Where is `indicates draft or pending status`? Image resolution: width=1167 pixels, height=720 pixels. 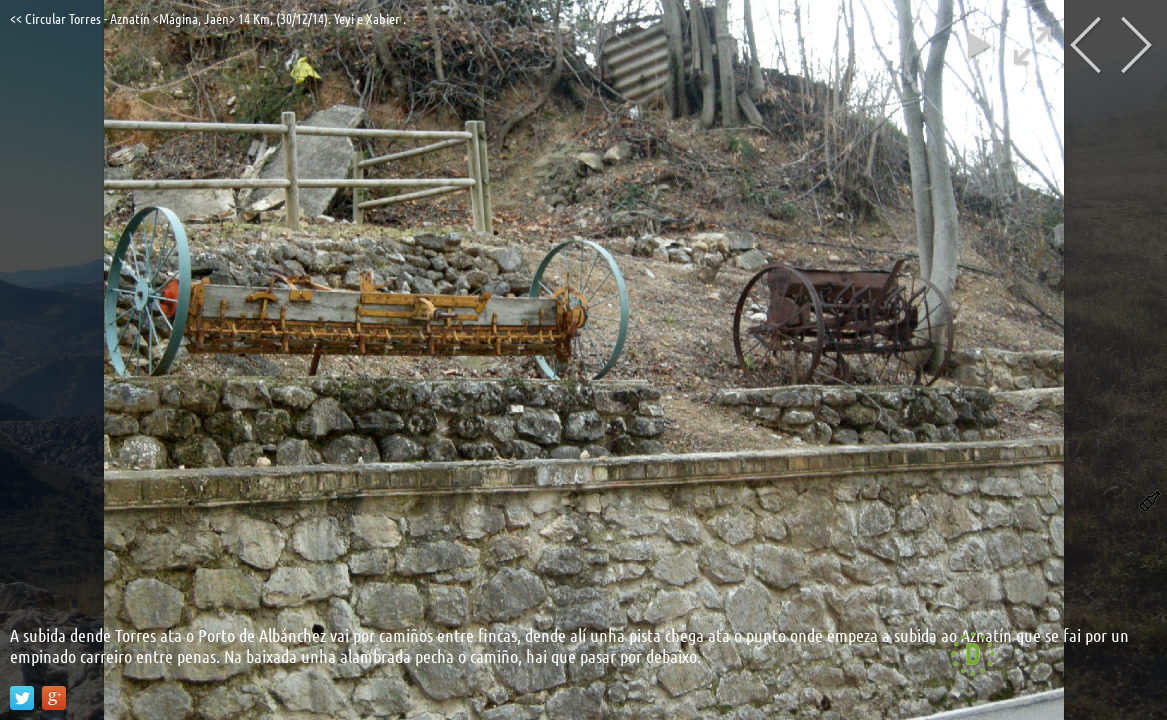 indicates draft or pending status is located at coordinates (973, 654).